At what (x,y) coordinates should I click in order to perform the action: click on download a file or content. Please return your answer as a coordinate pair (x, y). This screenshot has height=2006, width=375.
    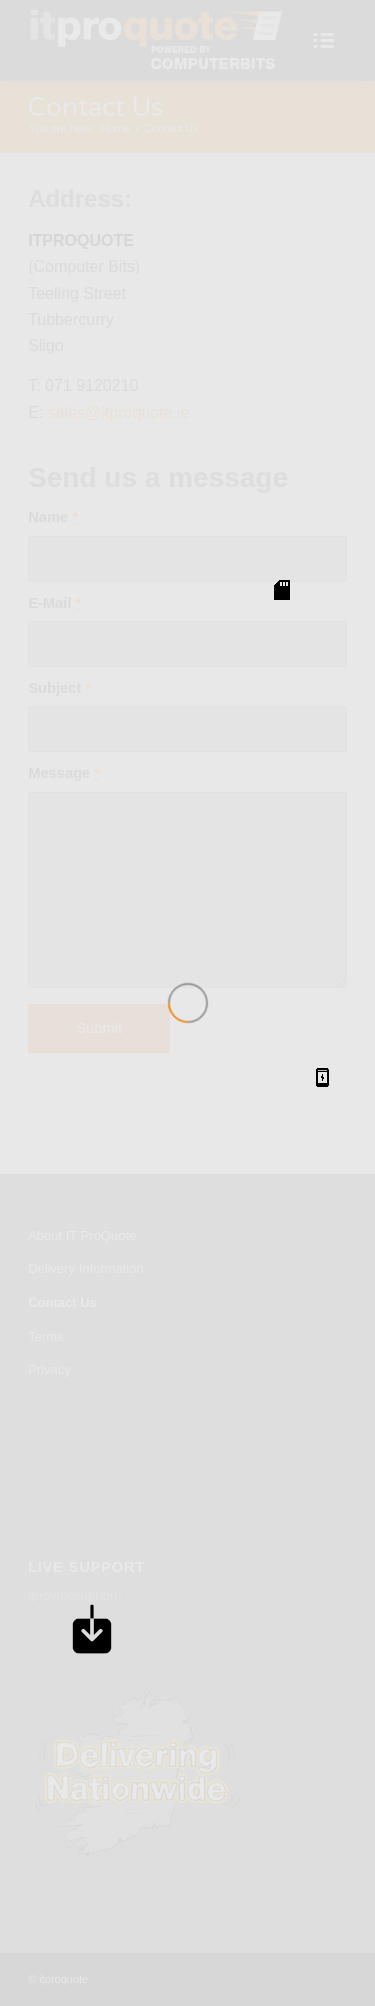
    Looking at the image, I should click on (92, 1629).